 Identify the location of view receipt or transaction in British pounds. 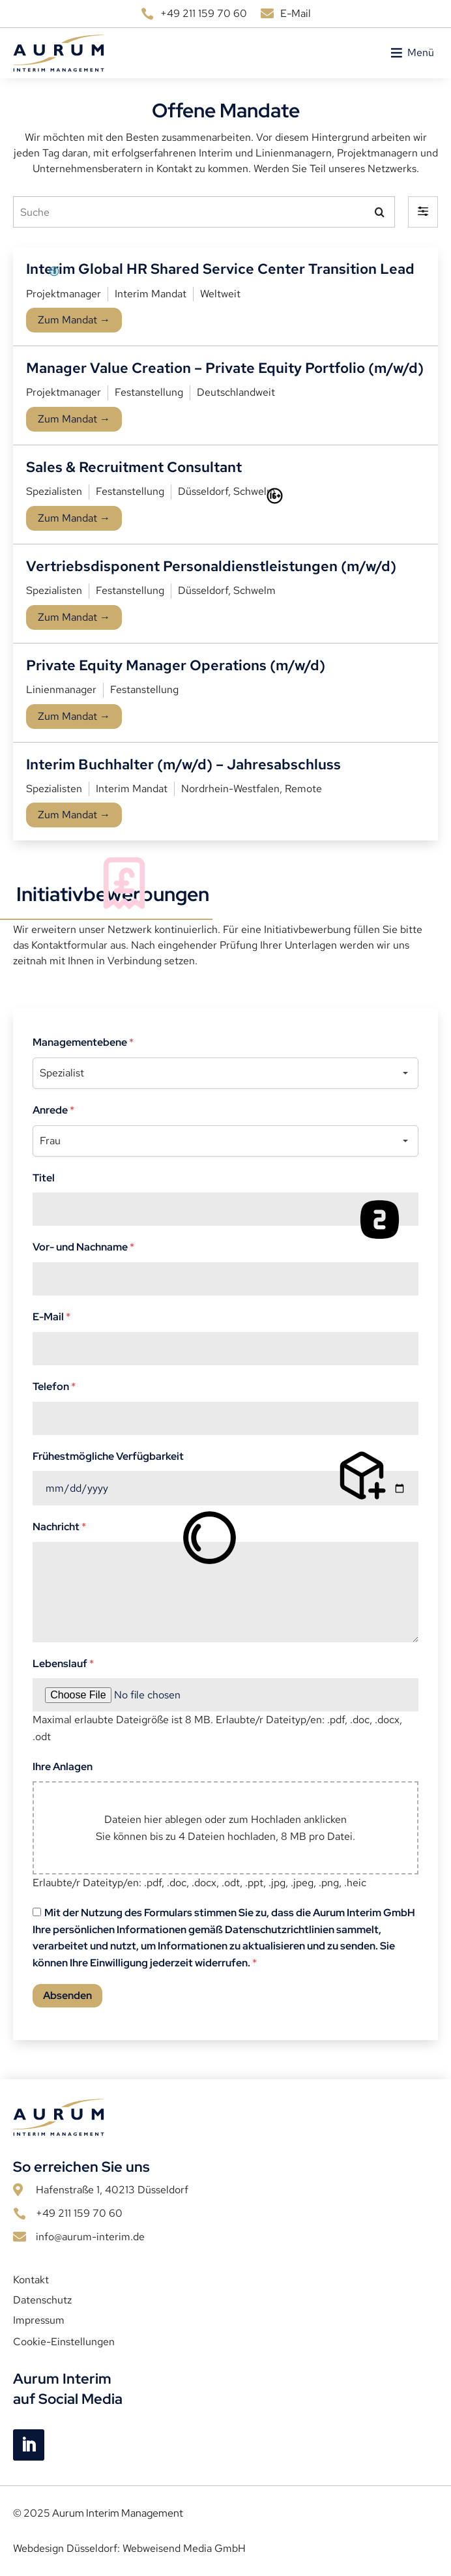
(124, 883).